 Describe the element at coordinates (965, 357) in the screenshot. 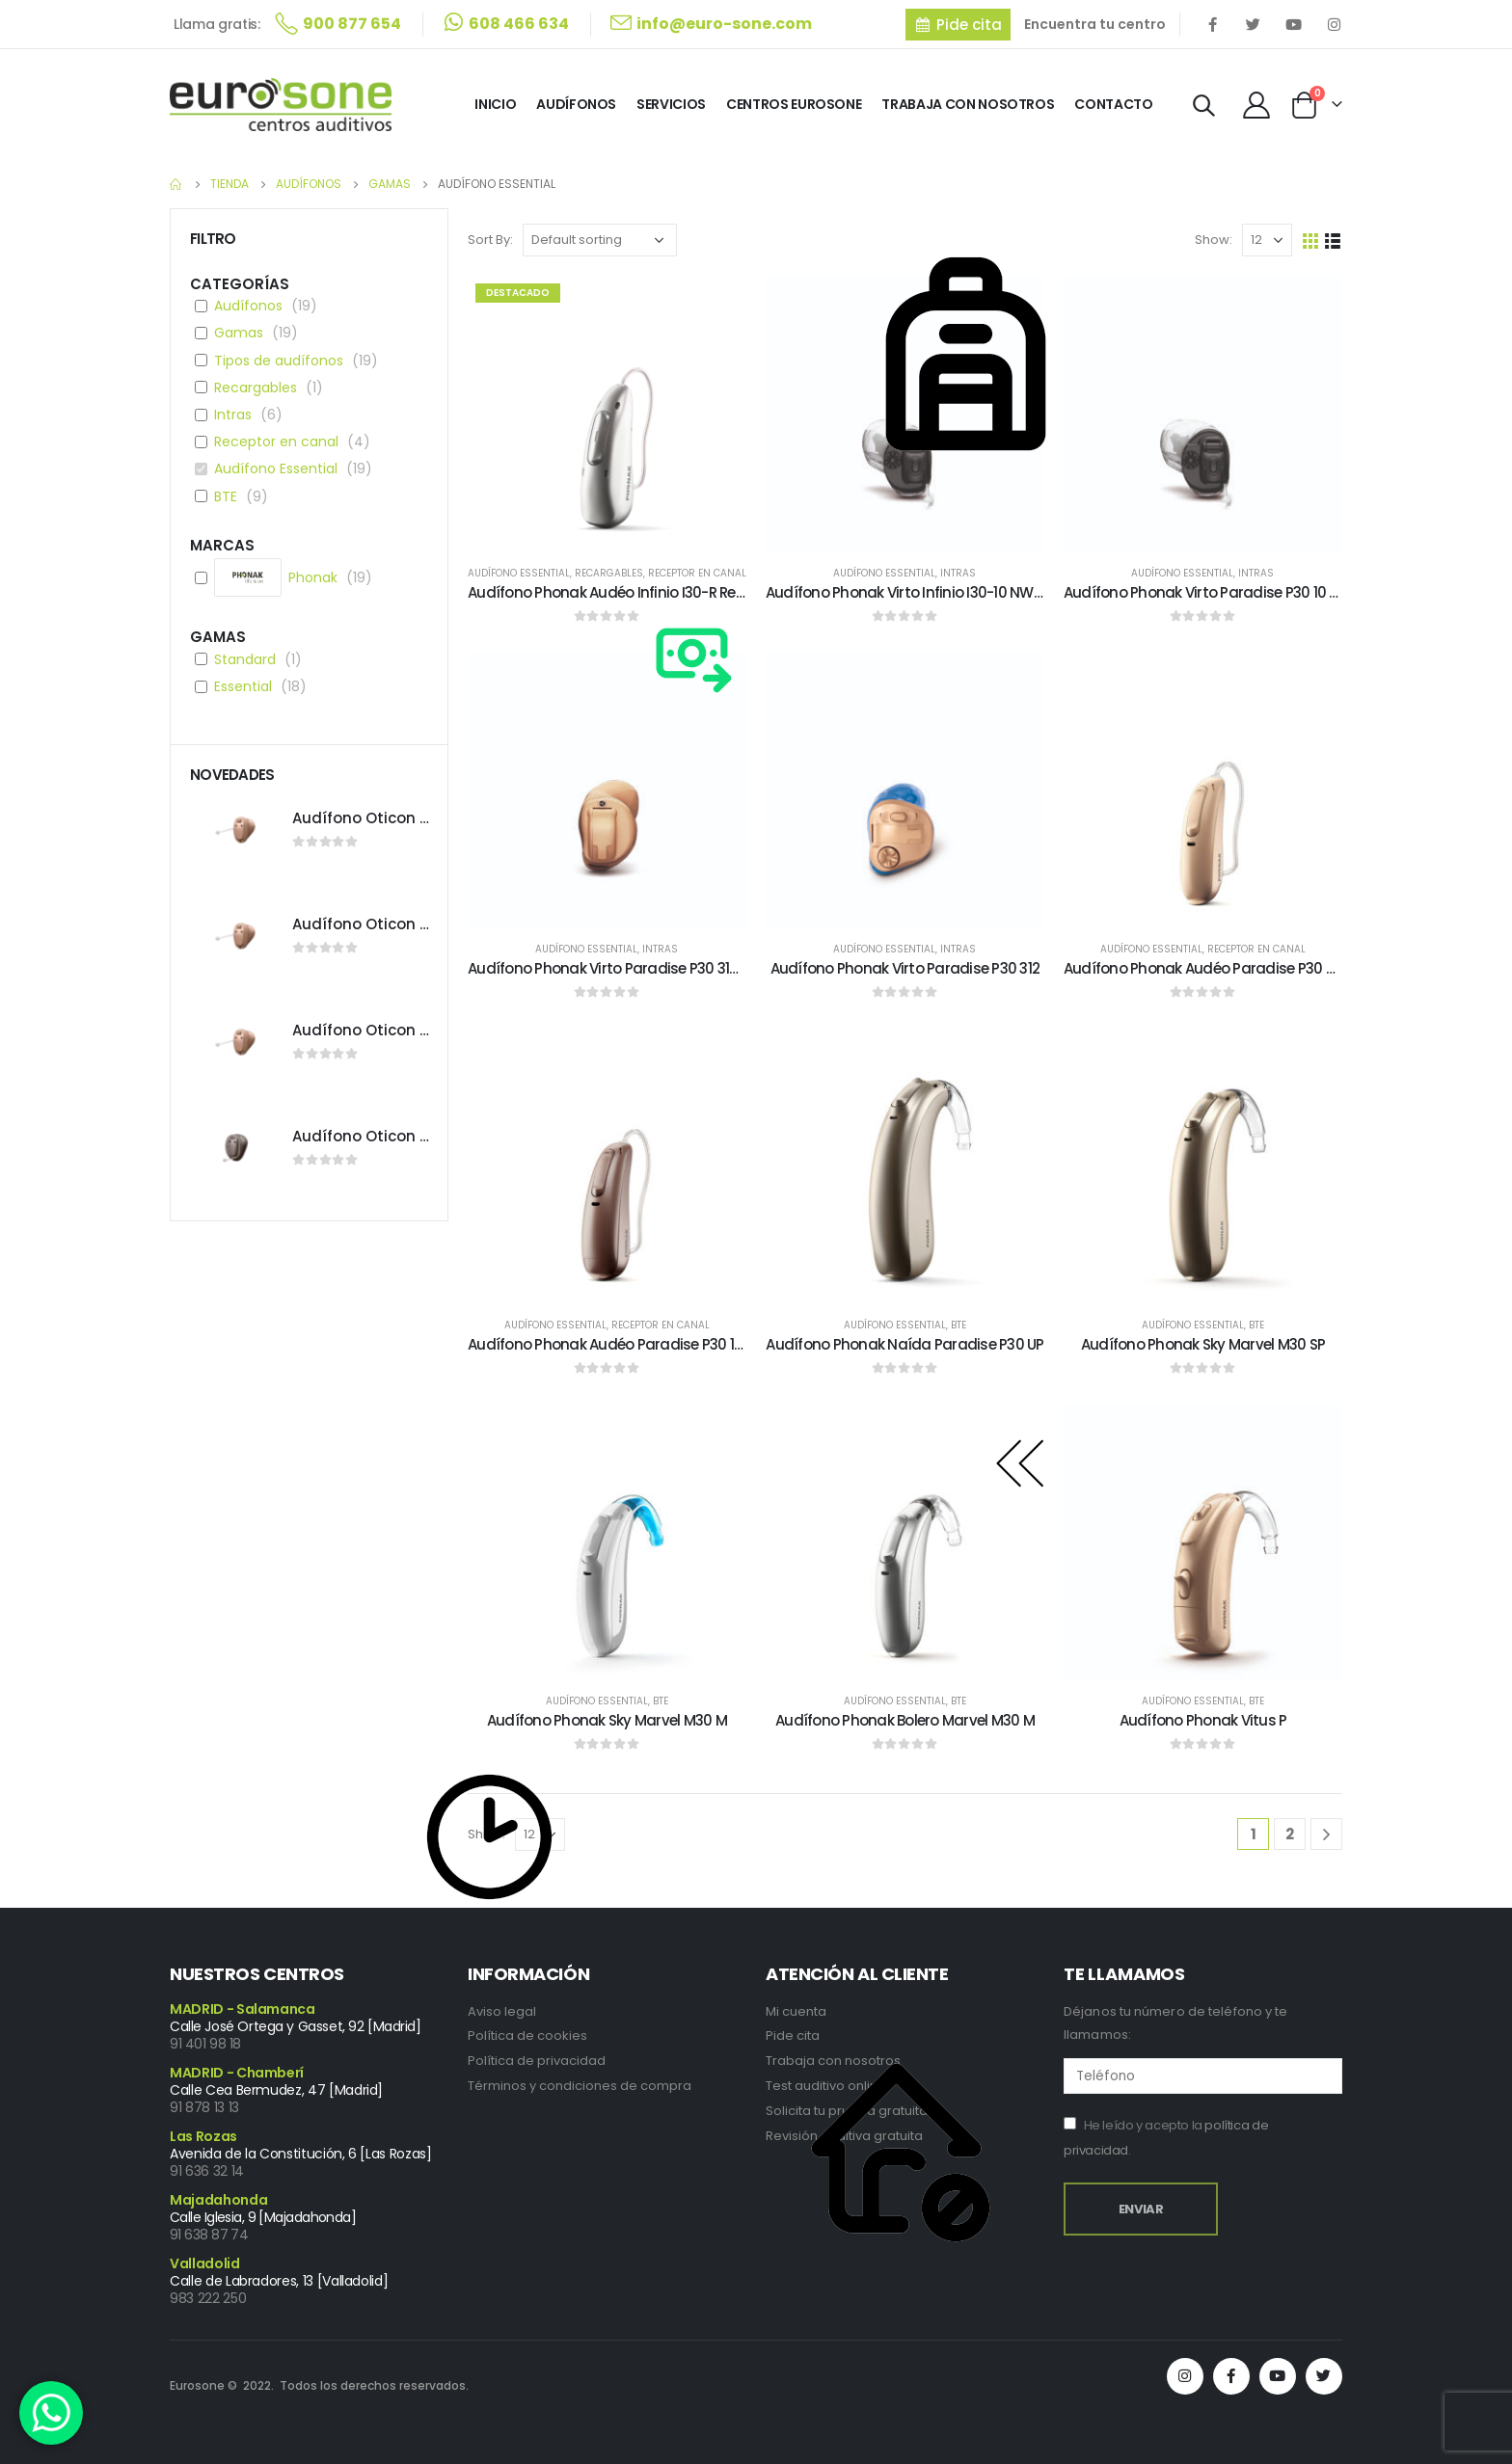

I see `access your inventory or stored items` at that location.